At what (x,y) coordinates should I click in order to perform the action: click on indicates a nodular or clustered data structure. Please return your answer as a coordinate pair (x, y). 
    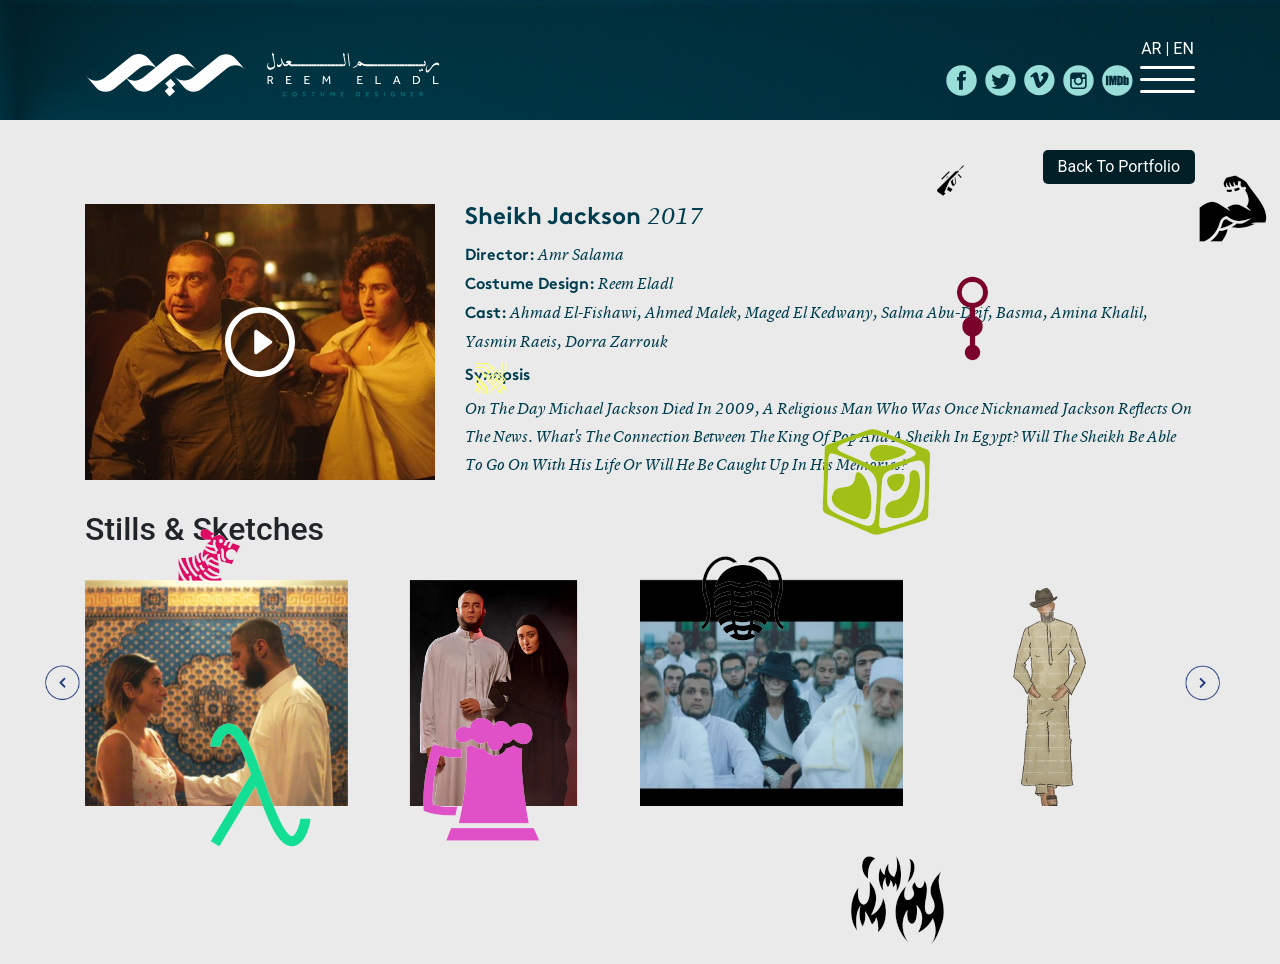
    Looking at the image, I should click on (972, 318).